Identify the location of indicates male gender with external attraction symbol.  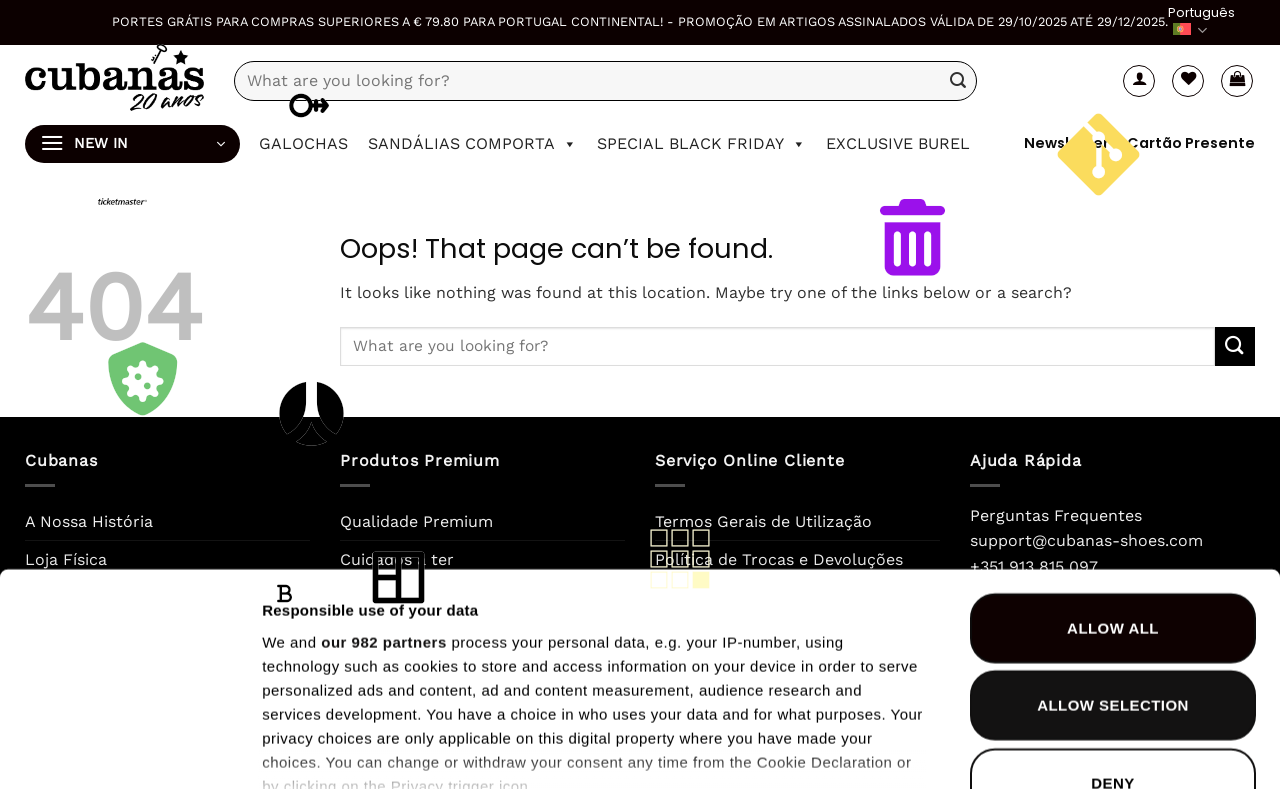
(308, 105).